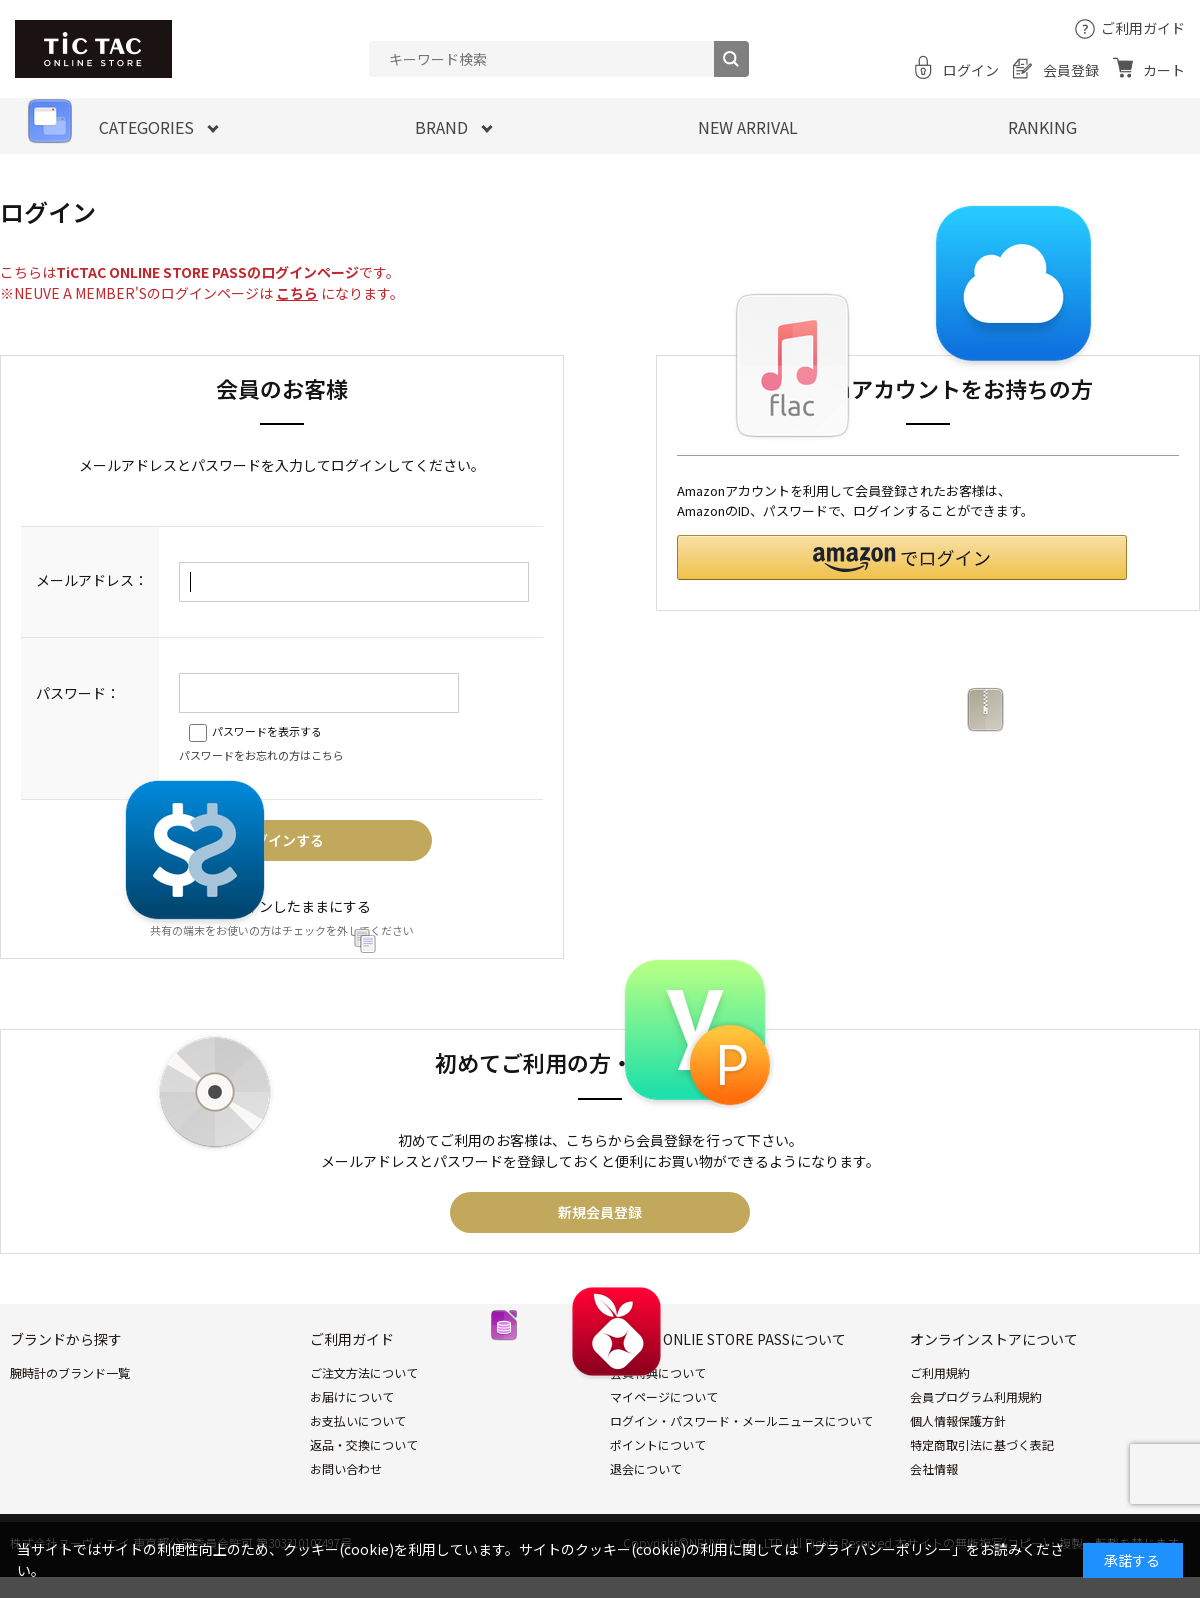 The image size is (1200, 1598). Describe the element at coordinates (215, 1092) in the screenshot. I see `access CD/DVD drive contents` at that location.